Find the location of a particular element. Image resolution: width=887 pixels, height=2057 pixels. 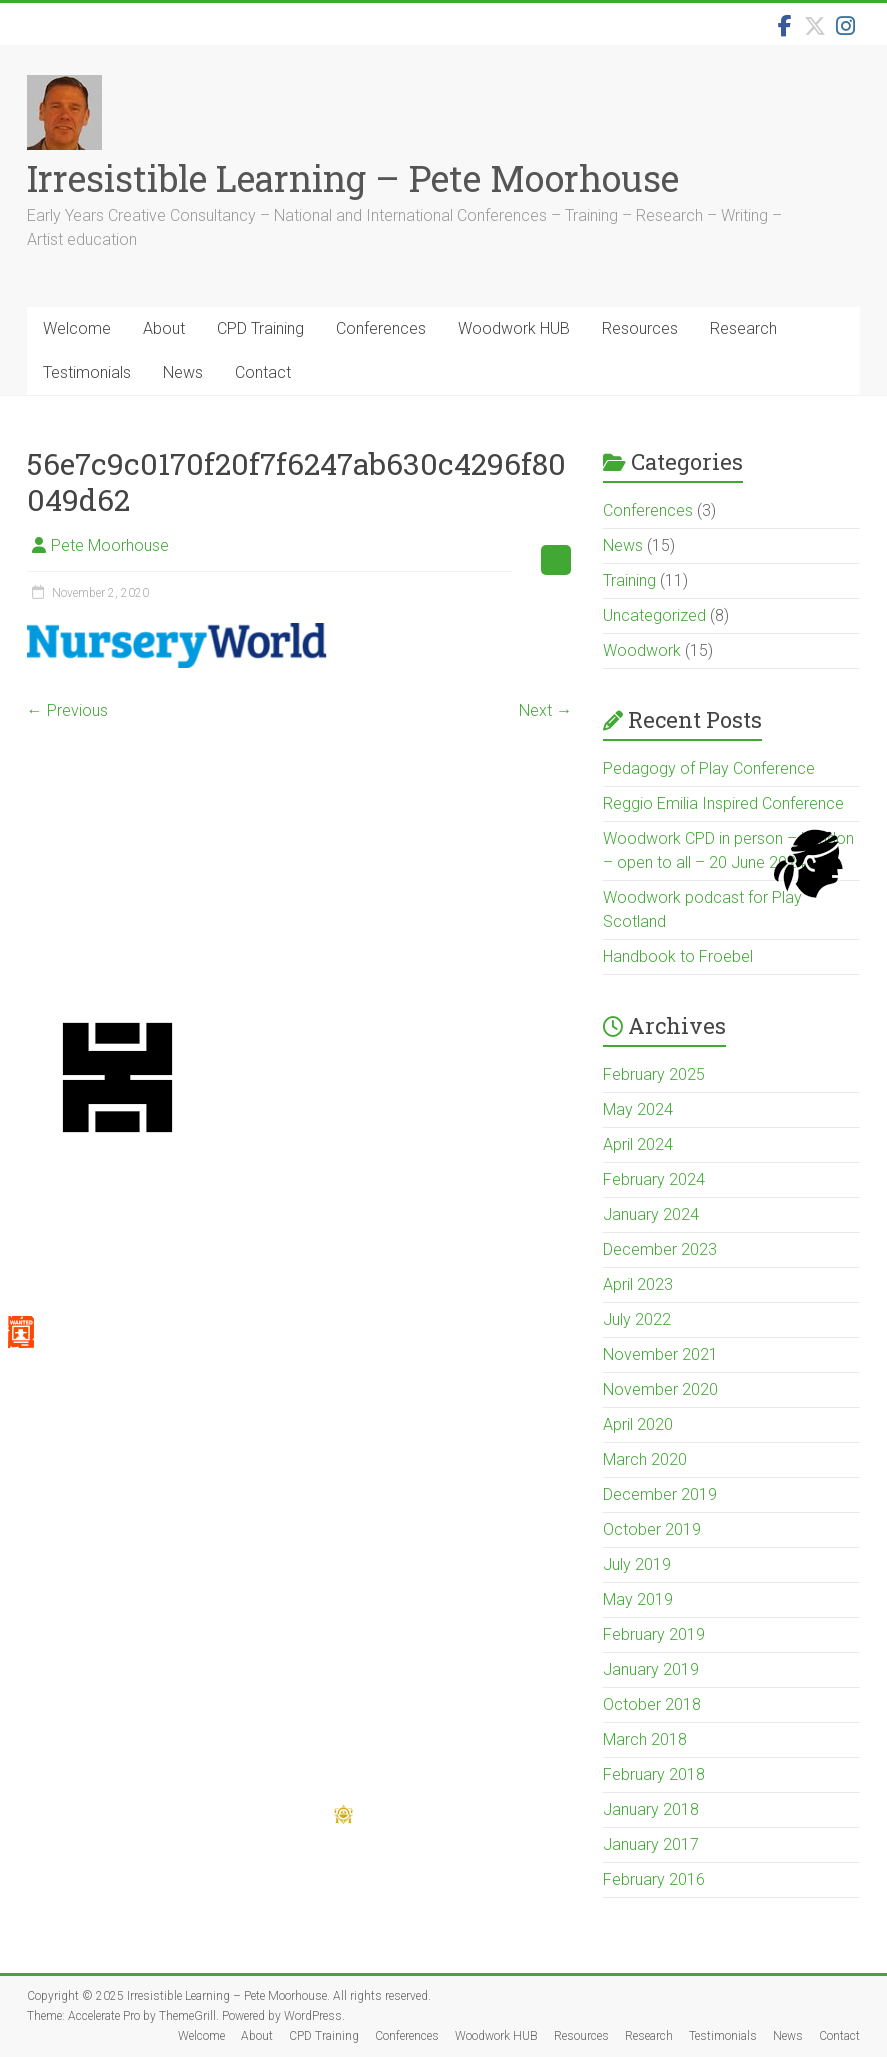

view bounty or wanted poster in game is located at coordinates (21, 1332).